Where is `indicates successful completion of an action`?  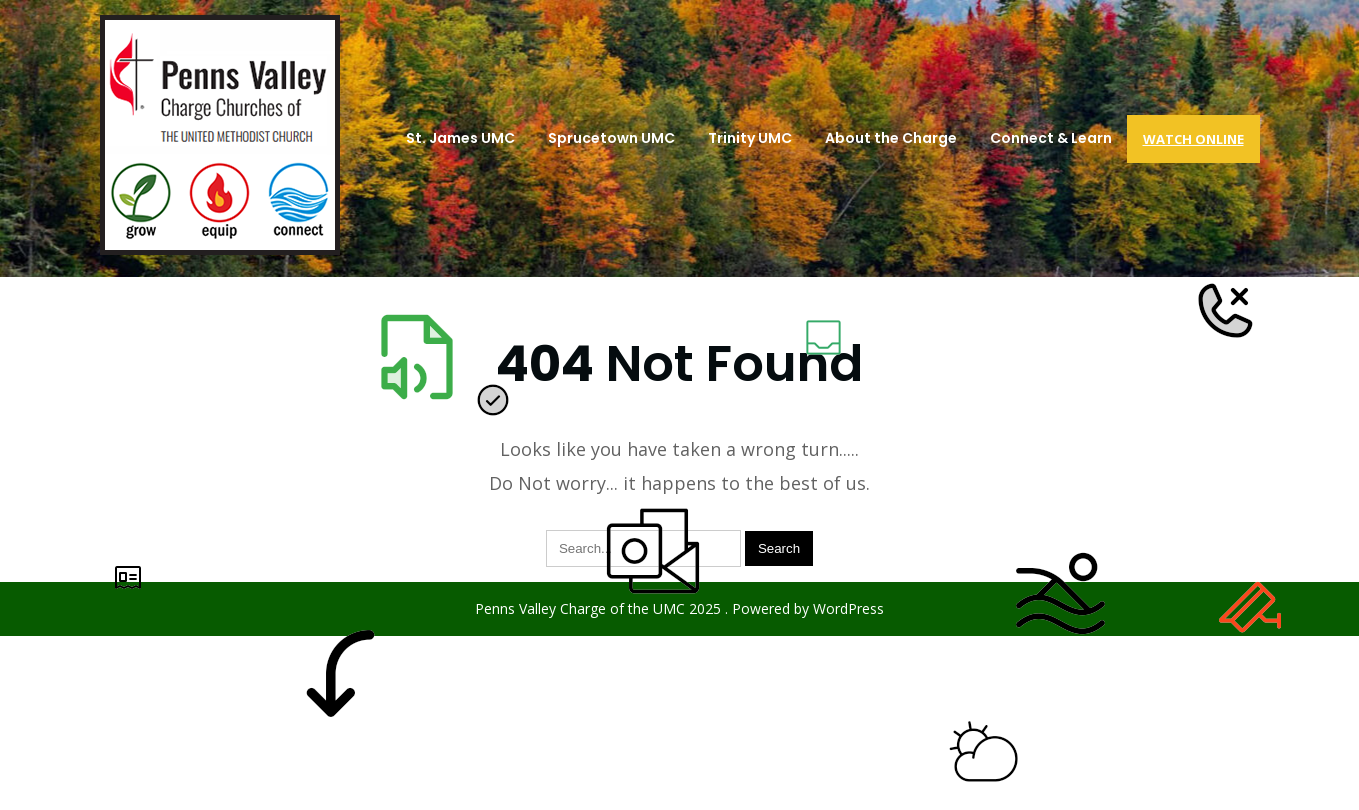 indicates successful completion of an action is located at coordinates (493, 400).